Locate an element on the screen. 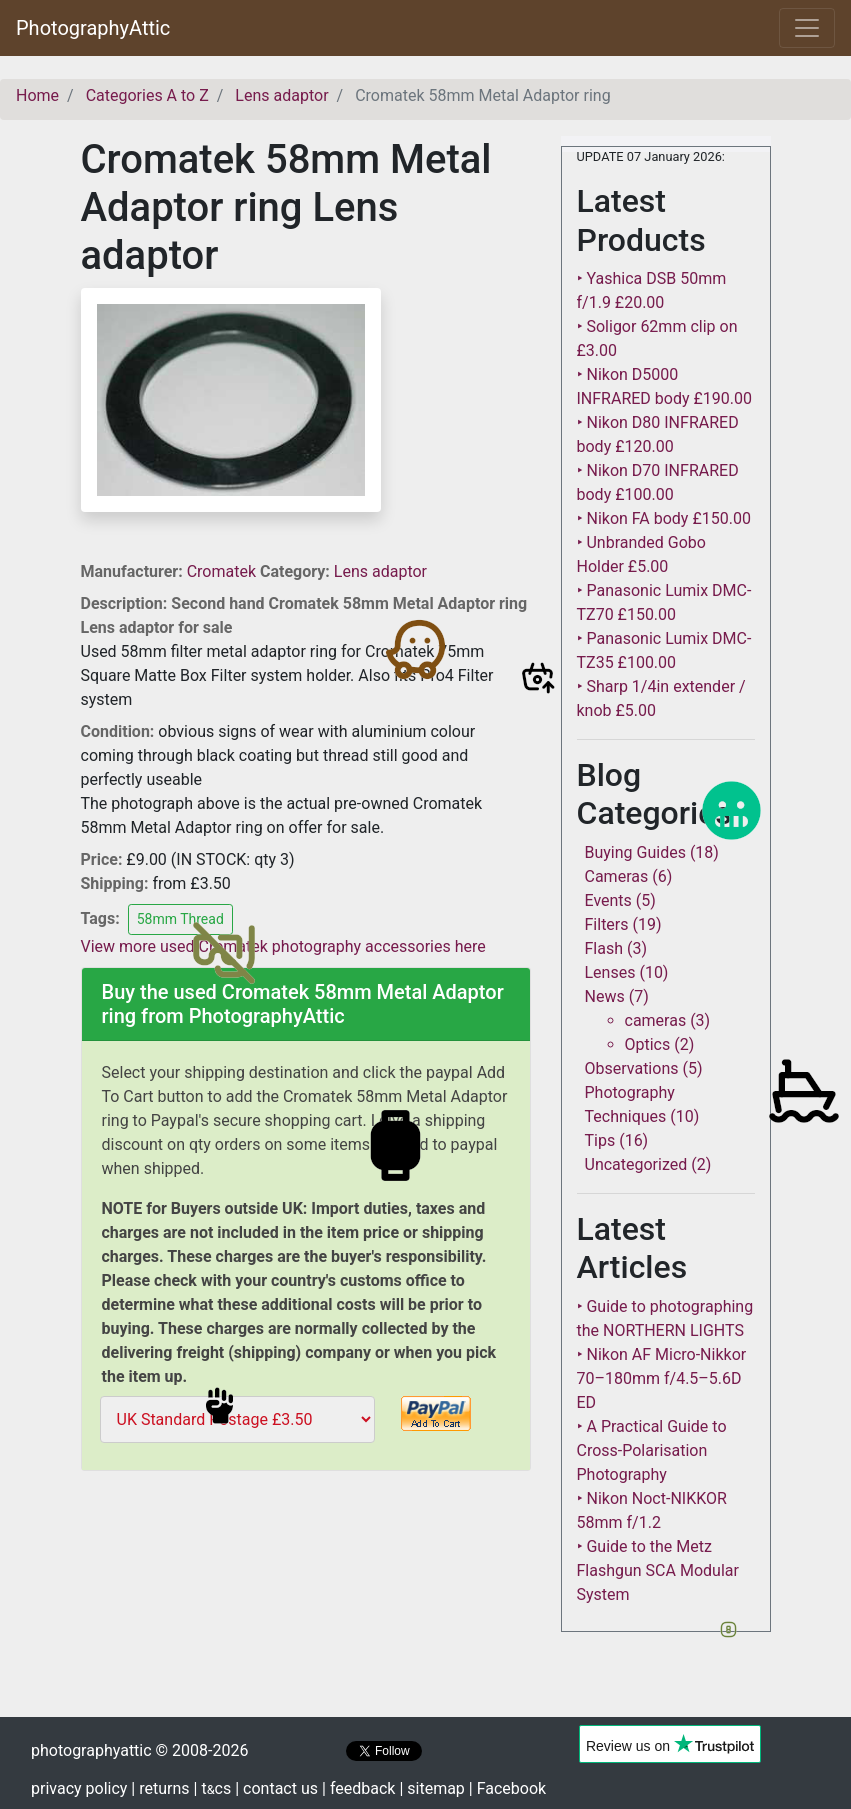  disable scuba or diving mode is located at coordinates (224, 953).